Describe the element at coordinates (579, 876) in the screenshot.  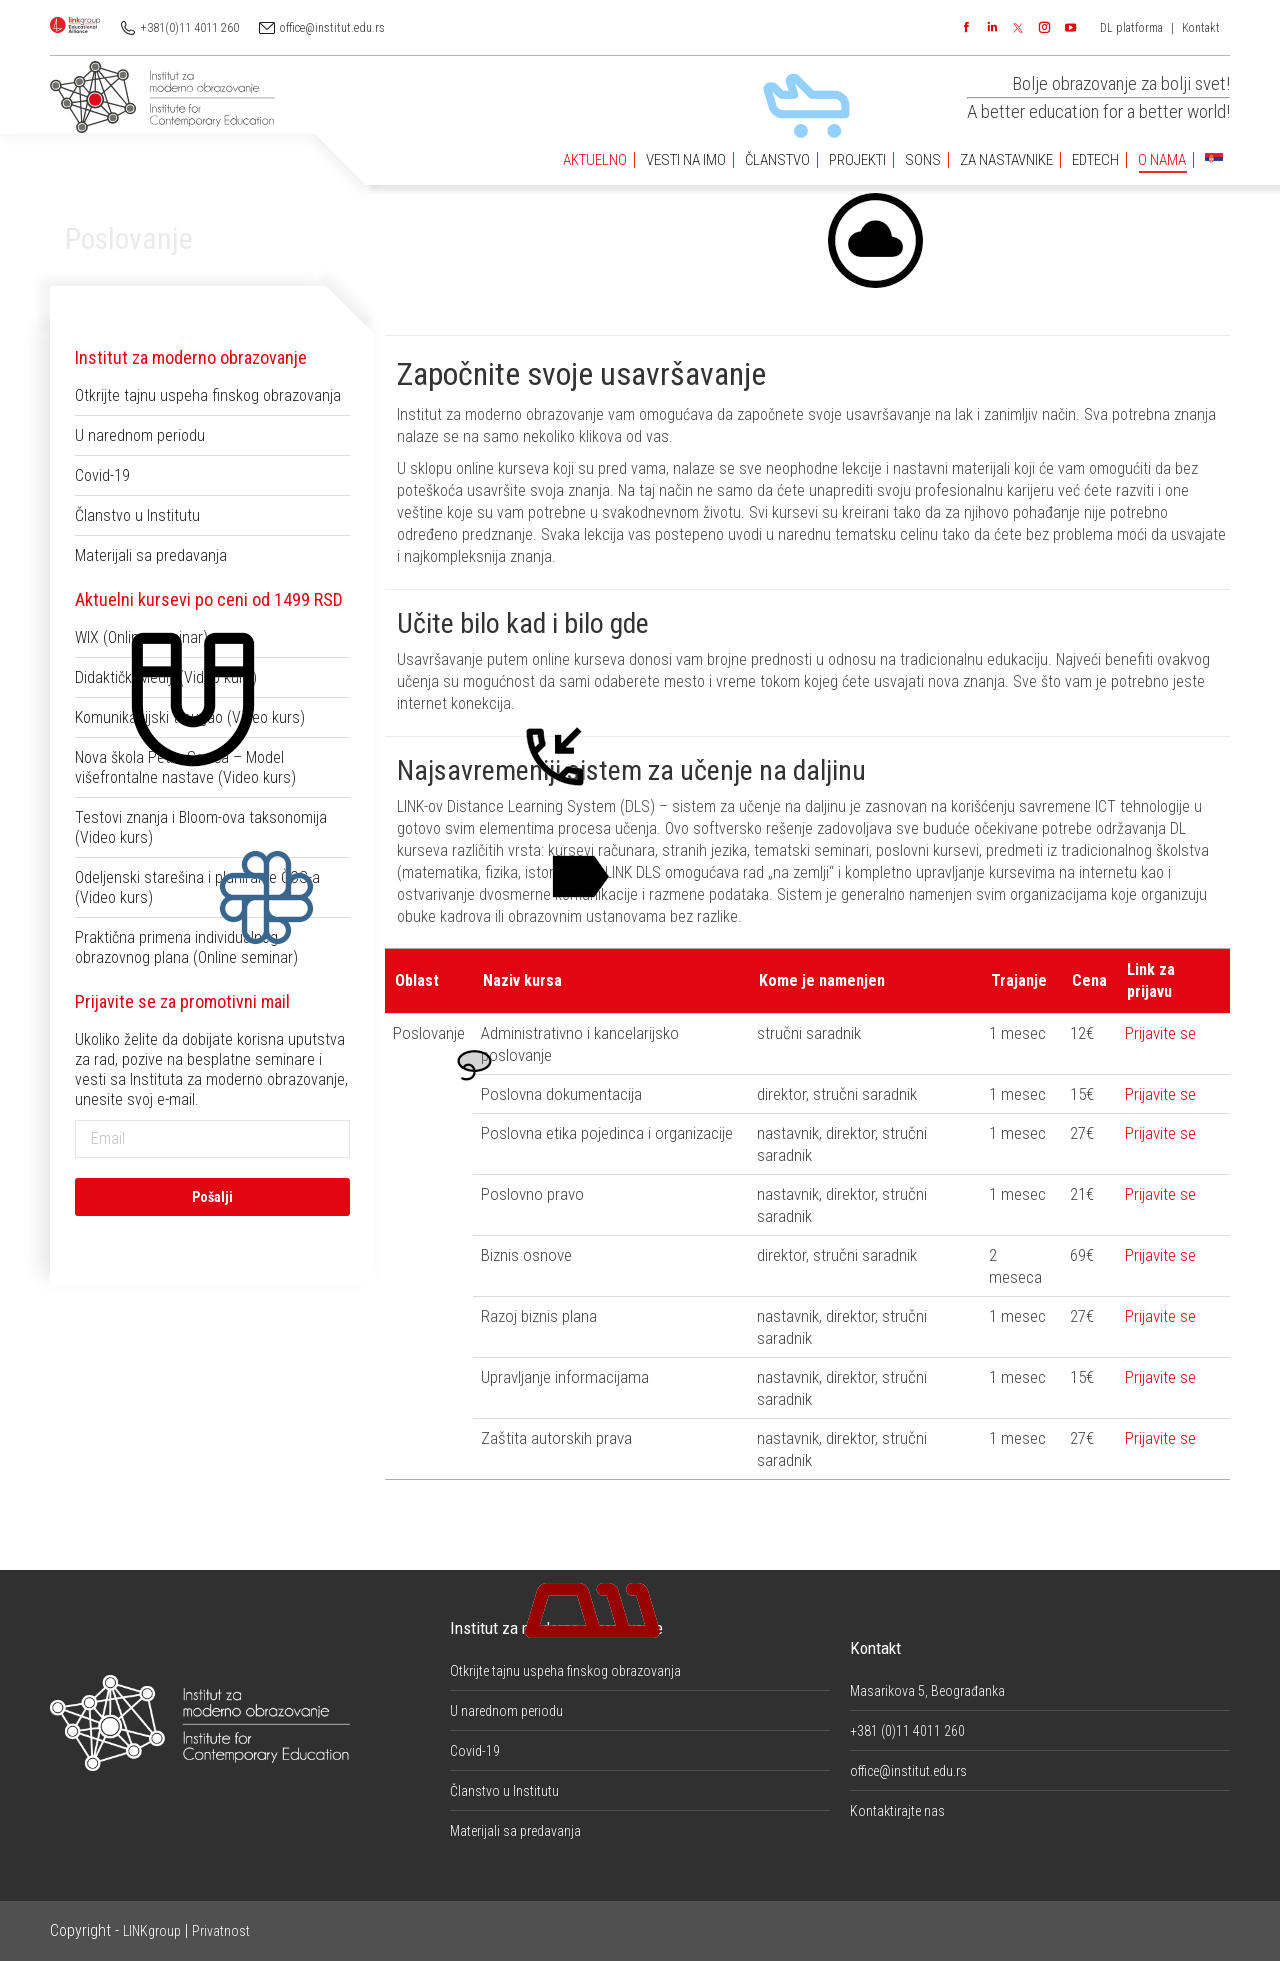
I see `add or manage labels for organization` at that location.